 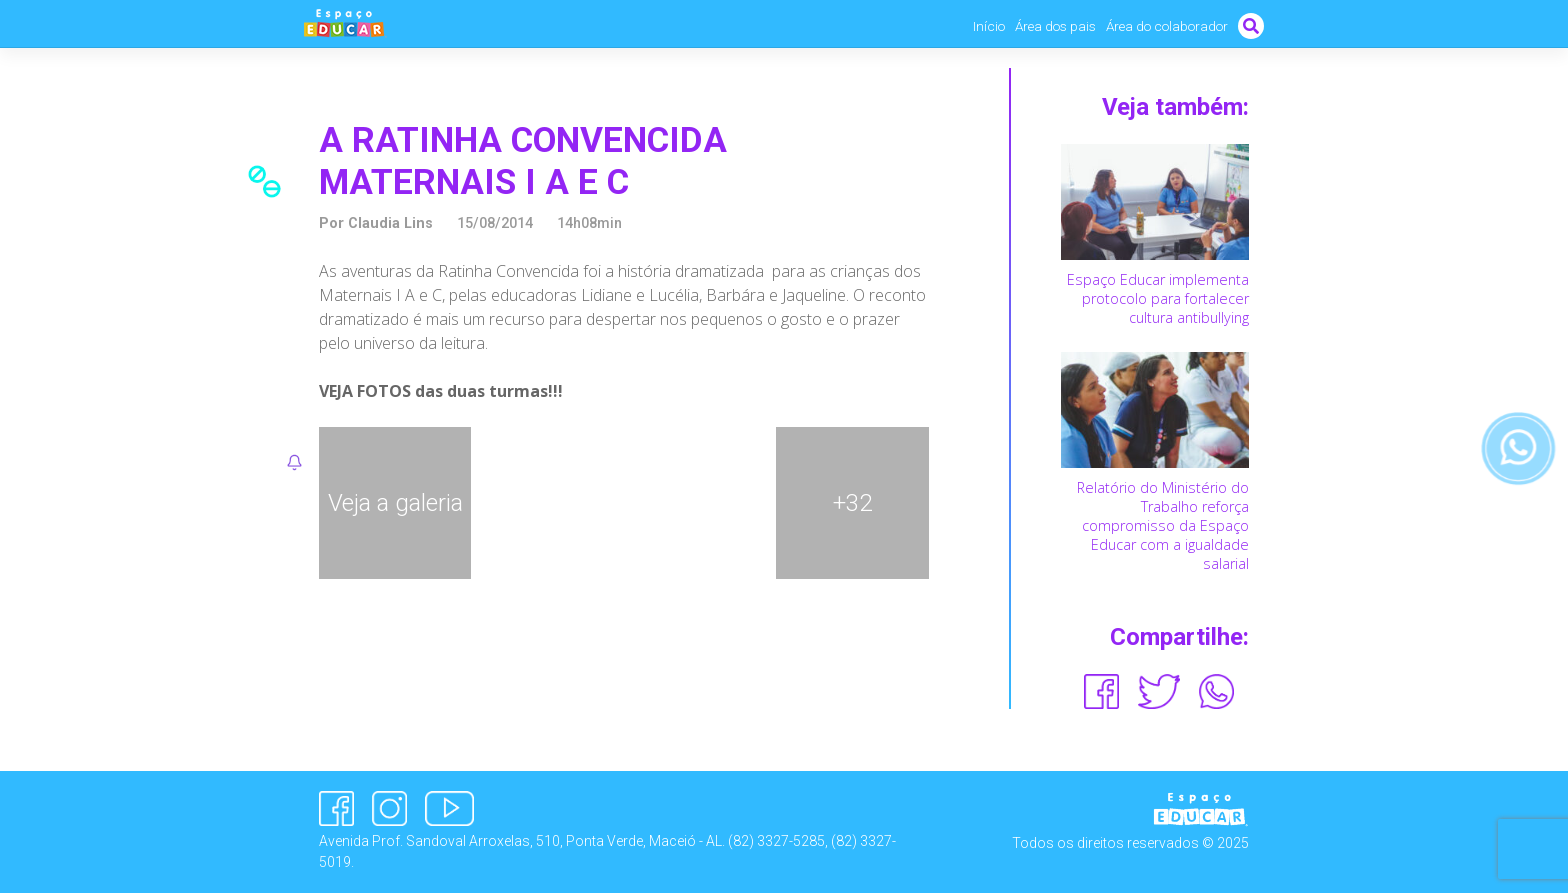 What do you see at coordinates (264, 181) in the screenshot?
I see `view medication or prescription information` at bounding box center [264, 181].